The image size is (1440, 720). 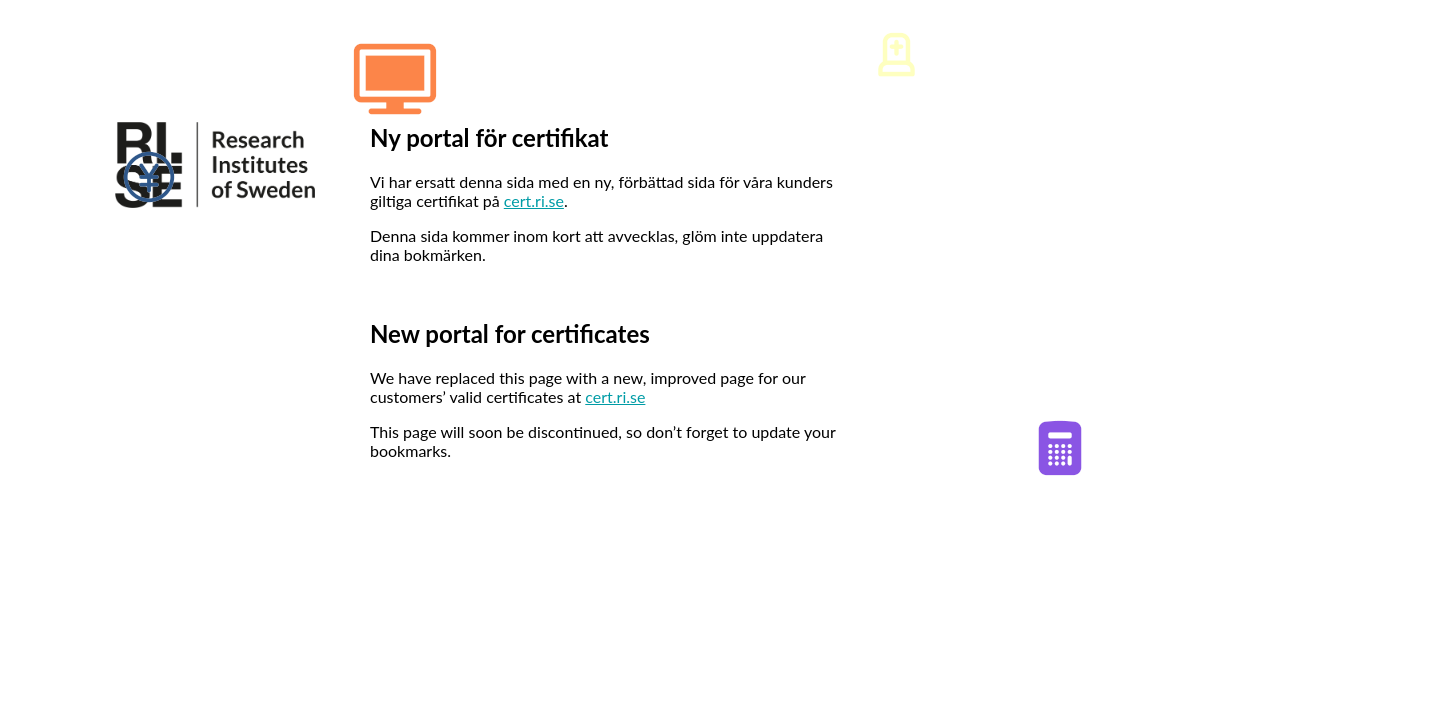 I want to click on open the calculator app, so click(x=1060, y=448).